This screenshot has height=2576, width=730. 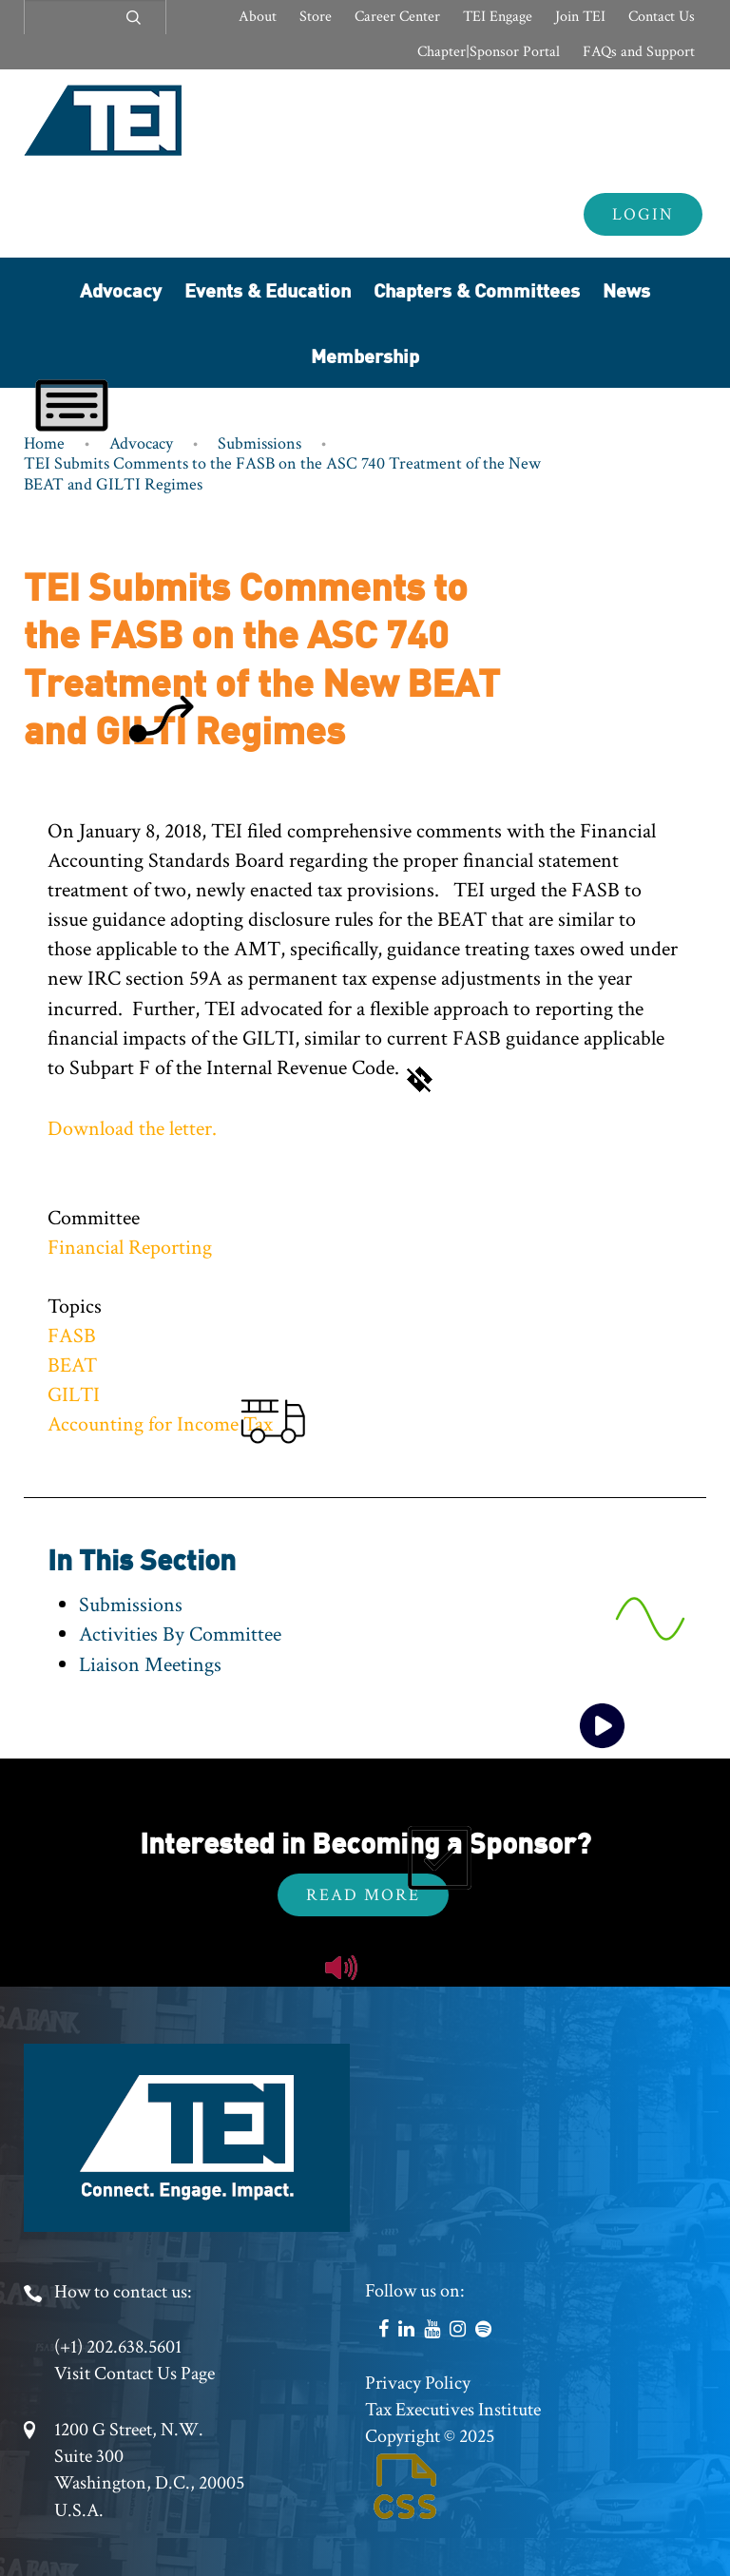 What do you see at coordinates (271, 1418) in the screenshot?
I see `indicates emergency services or fire department` at bounding box center [271, 1418].